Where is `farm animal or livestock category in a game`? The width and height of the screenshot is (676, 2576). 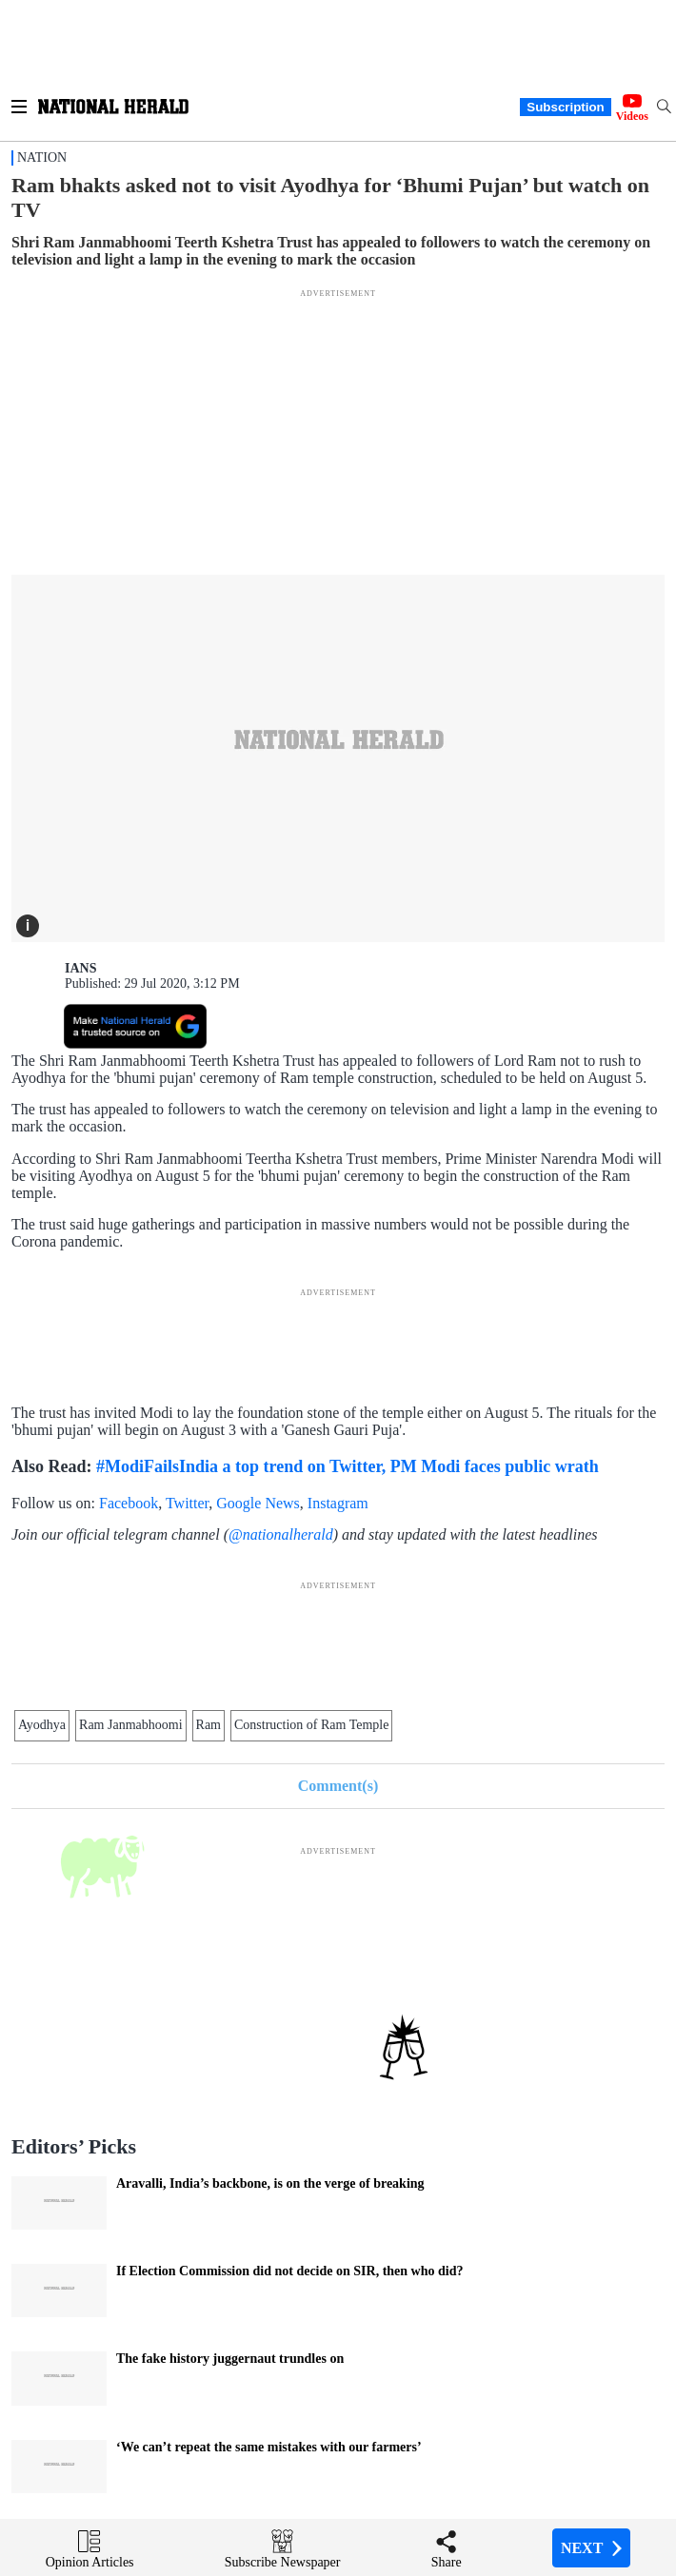 farm animal or livestock category in a game is located at coordinates (102, 1864).